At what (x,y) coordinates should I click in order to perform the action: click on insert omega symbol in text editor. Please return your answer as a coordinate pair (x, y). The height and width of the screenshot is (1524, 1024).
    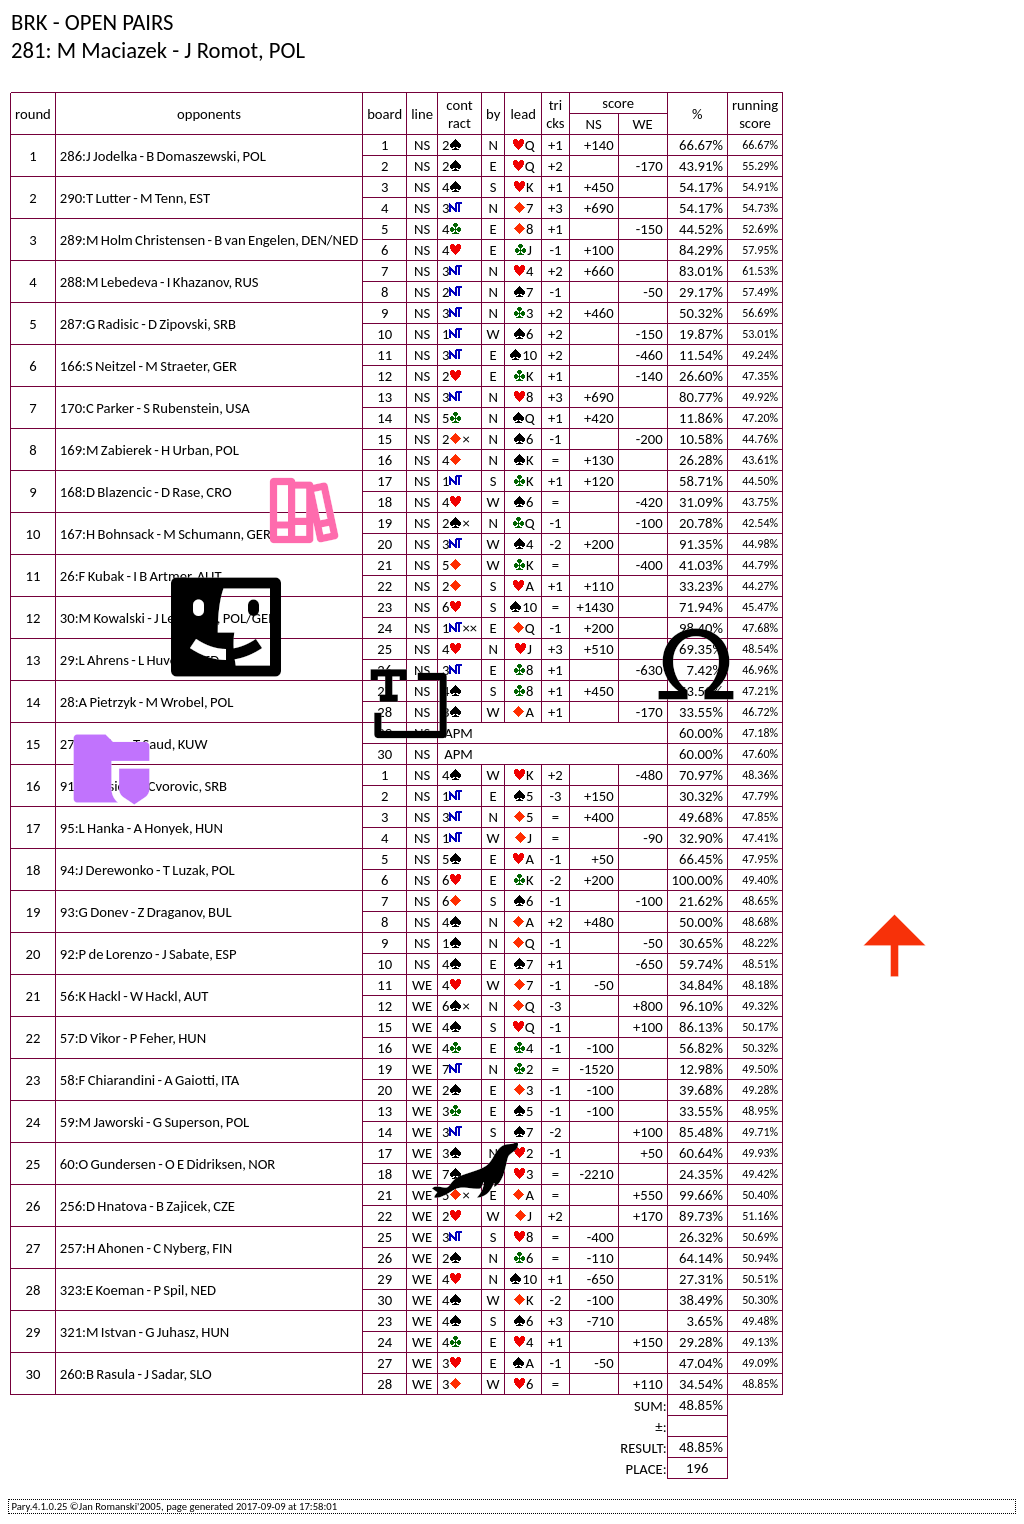
    Looking at the image, I should click on (696, 666).